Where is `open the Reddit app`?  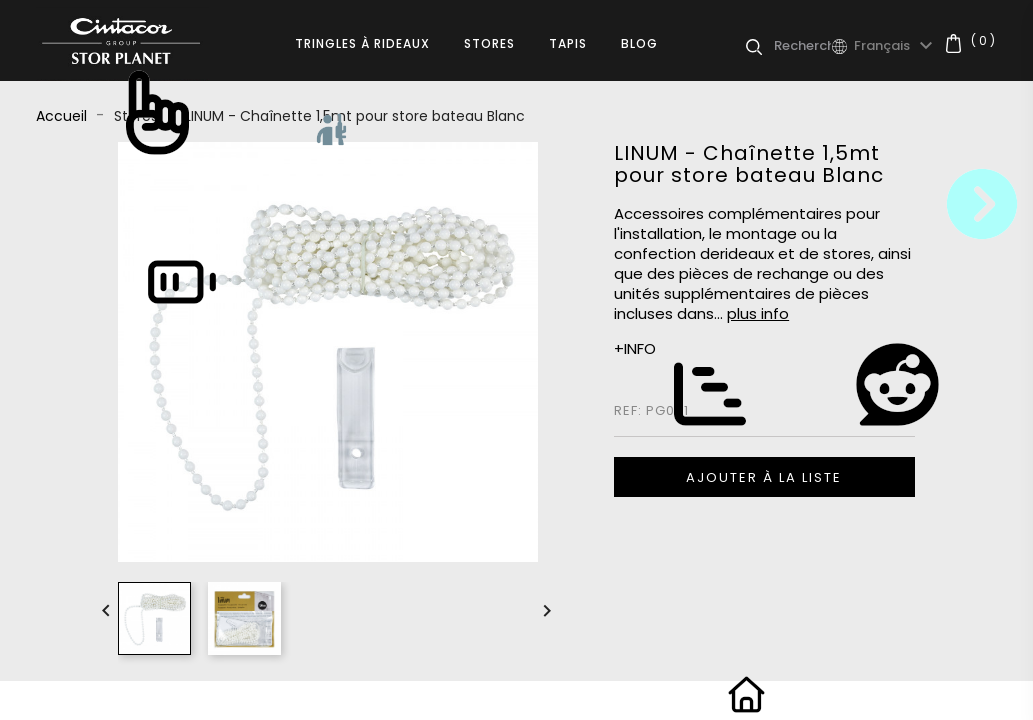
open the Reddit app is located at coordinates (897, 384).